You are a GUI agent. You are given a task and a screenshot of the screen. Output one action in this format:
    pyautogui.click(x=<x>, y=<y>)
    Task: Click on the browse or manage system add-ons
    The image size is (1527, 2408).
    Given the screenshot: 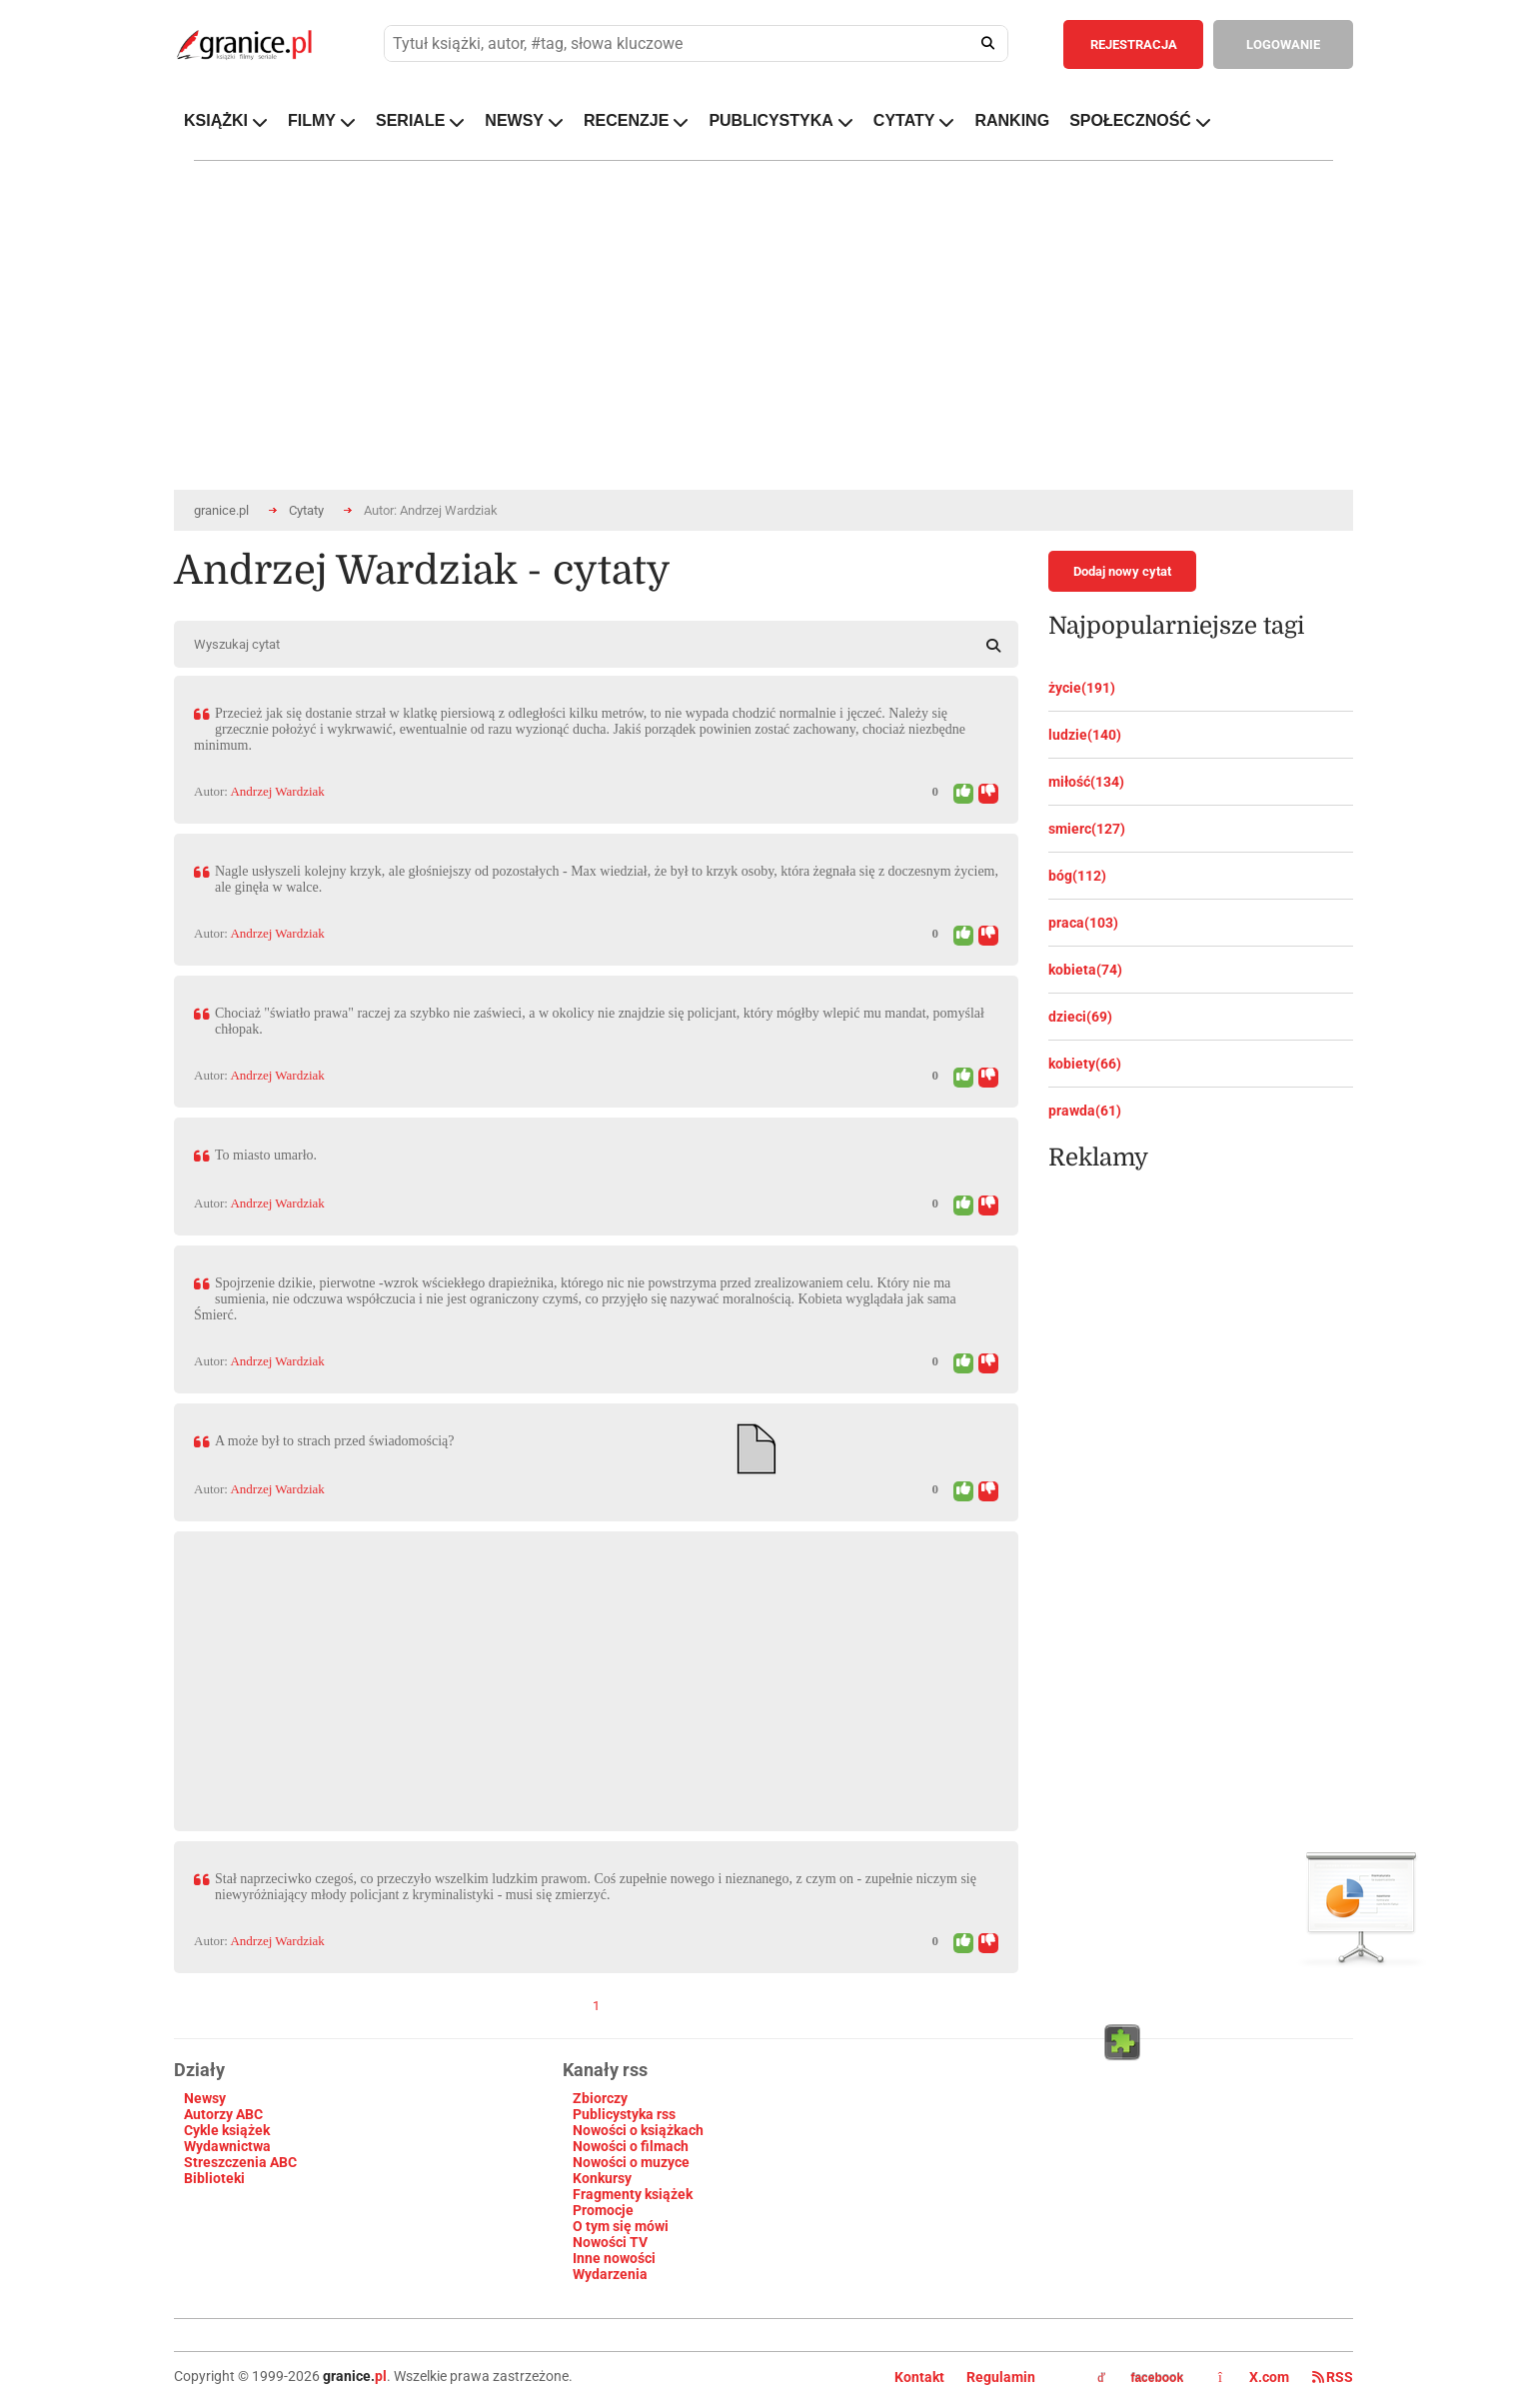 What is the action you would take?
    pyautogui.click(x=1122, y=2042)
    